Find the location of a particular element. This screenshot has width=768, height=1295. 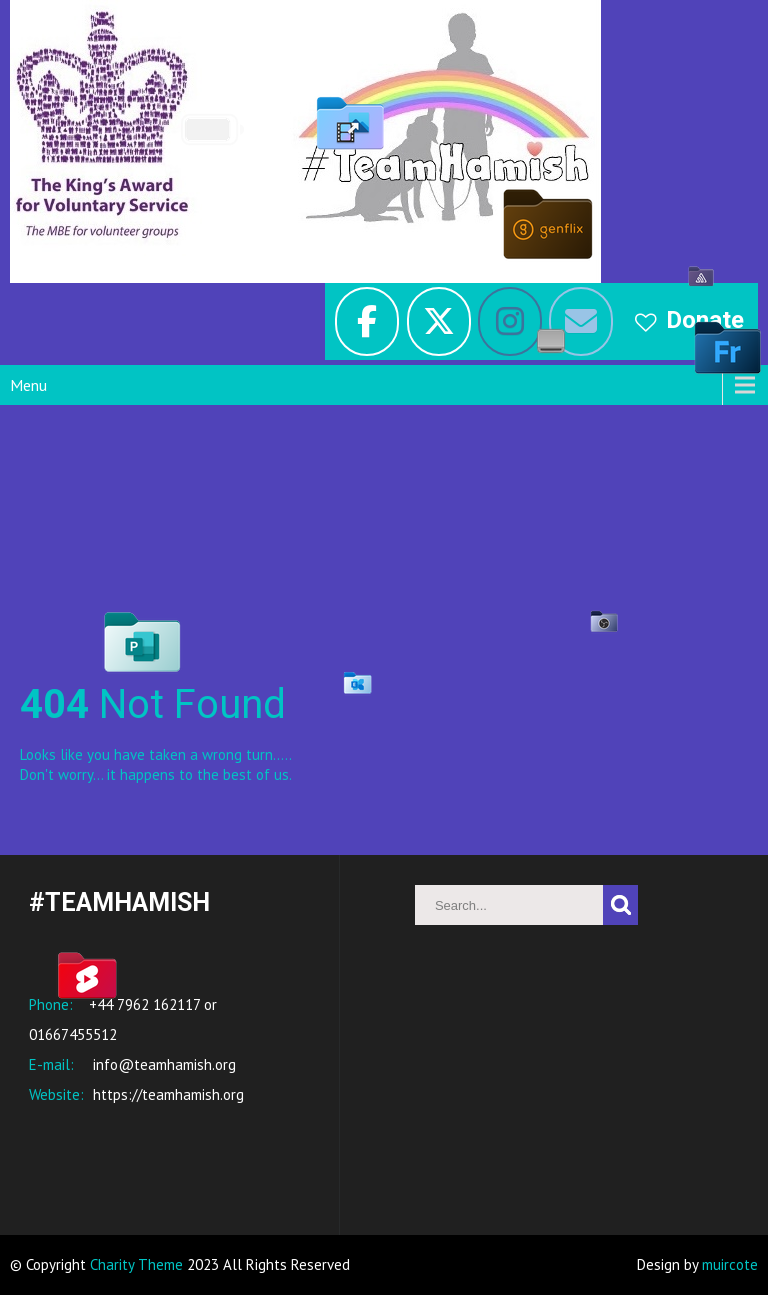

open microsoft exchange folder is located at coordinates (357, 683).